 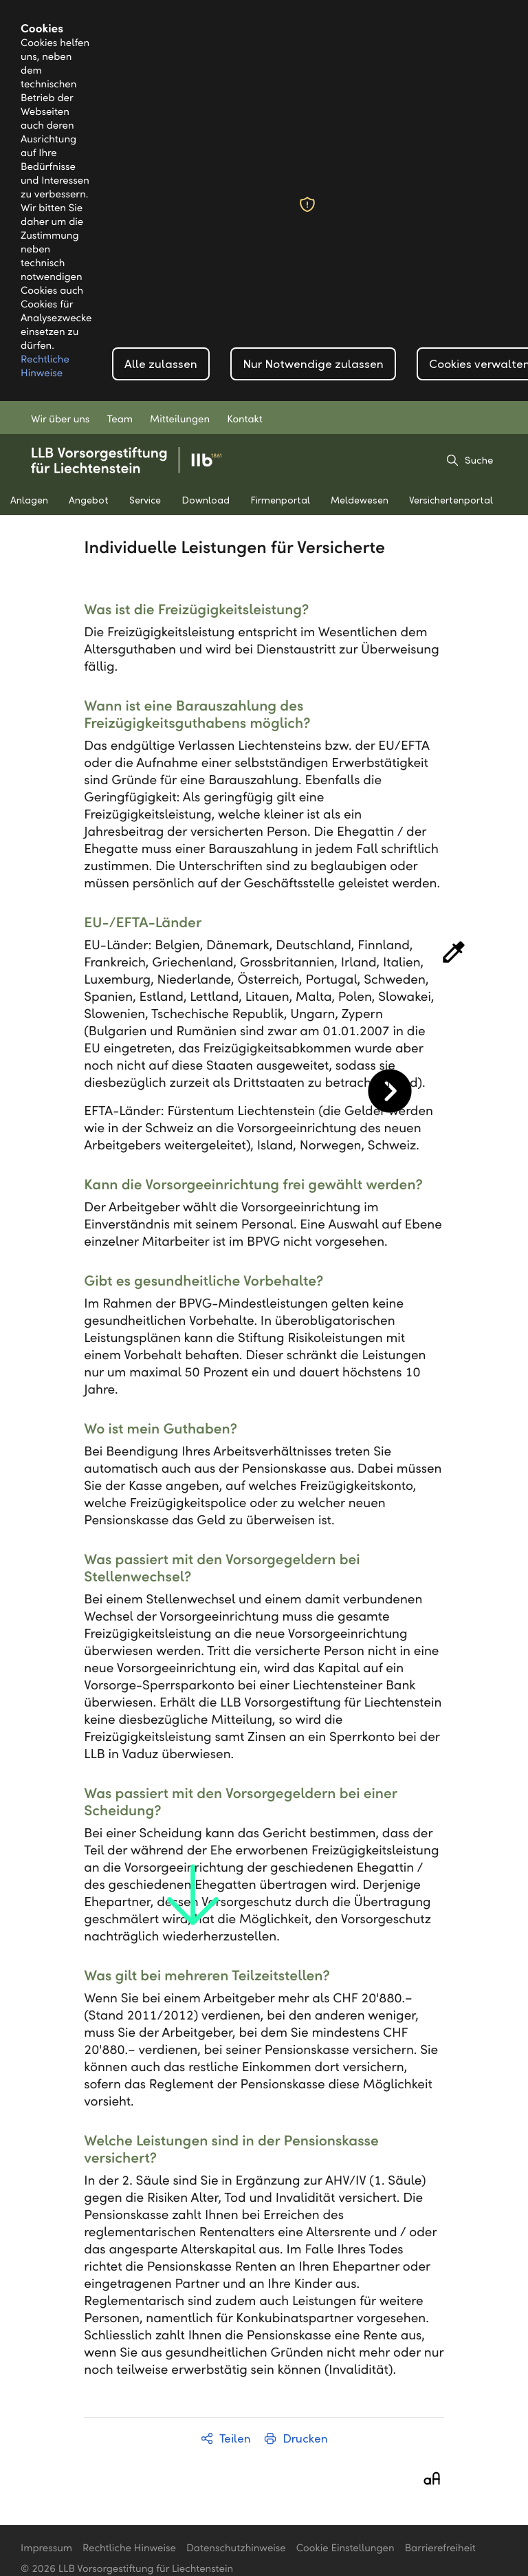 What do you see at coordinates (432, 2478) in the screenshot?
I see `toggle between uppercase and lowercase text` at bounding box center [432, 2478].